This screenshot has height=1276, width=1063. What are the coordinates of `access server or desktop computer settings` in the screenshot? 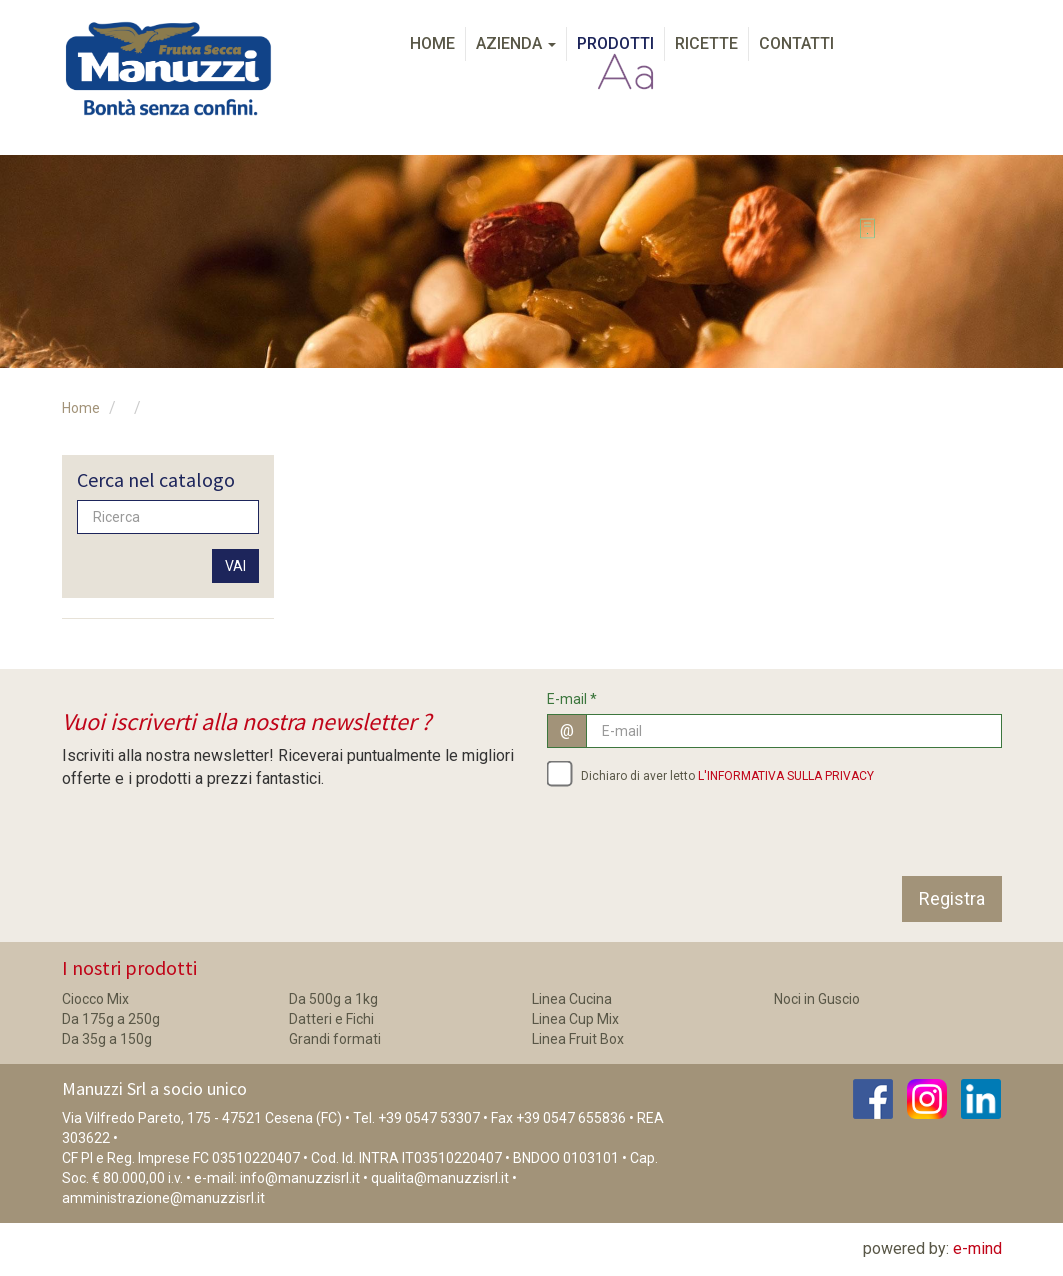 It's located at (867, 228).